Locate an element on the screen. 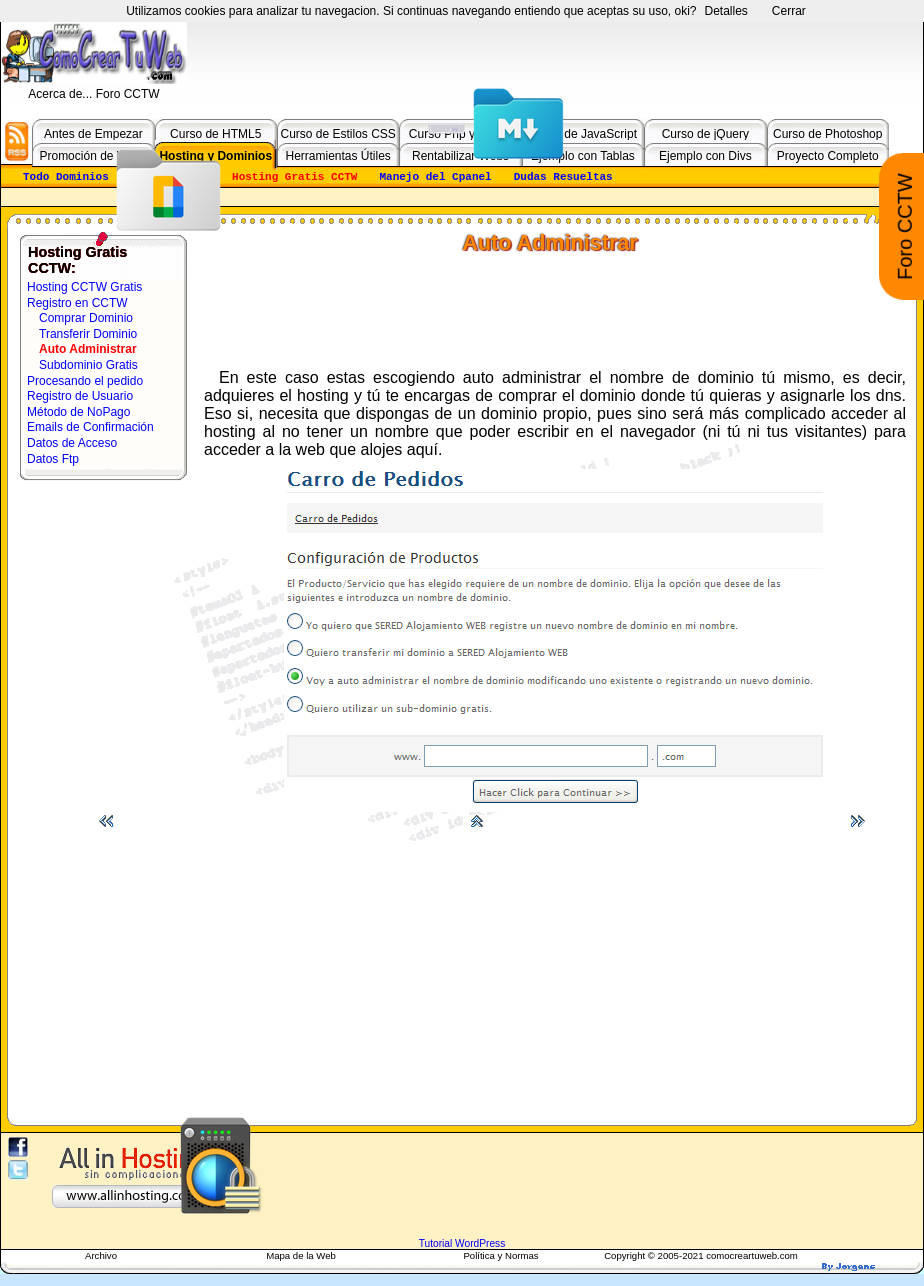 This screenshot has width=924, height=1286. folder containing markdown files is located at coordinates (518, 126).